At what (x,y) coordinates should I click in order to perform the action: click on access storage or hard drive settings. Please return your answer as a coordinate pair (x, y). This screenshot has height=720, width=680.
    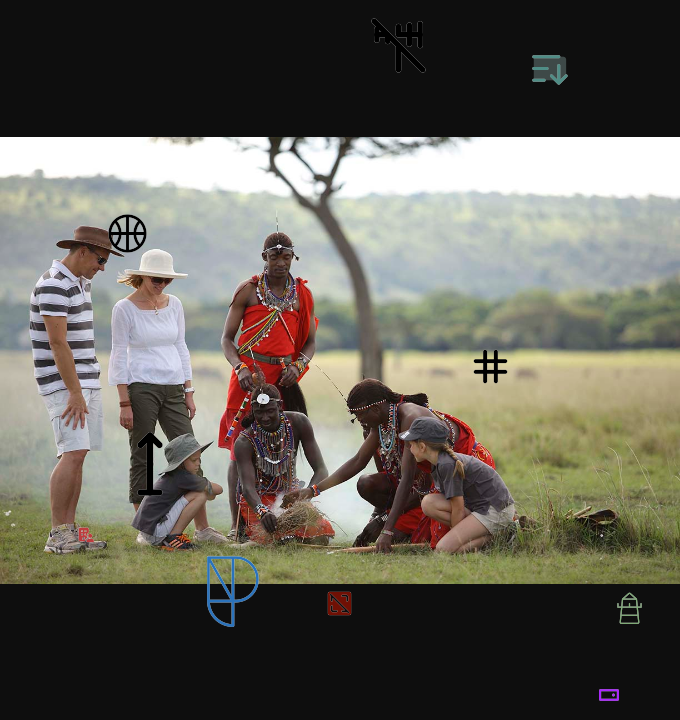
    Looking at the image, I should click on (609, 695).